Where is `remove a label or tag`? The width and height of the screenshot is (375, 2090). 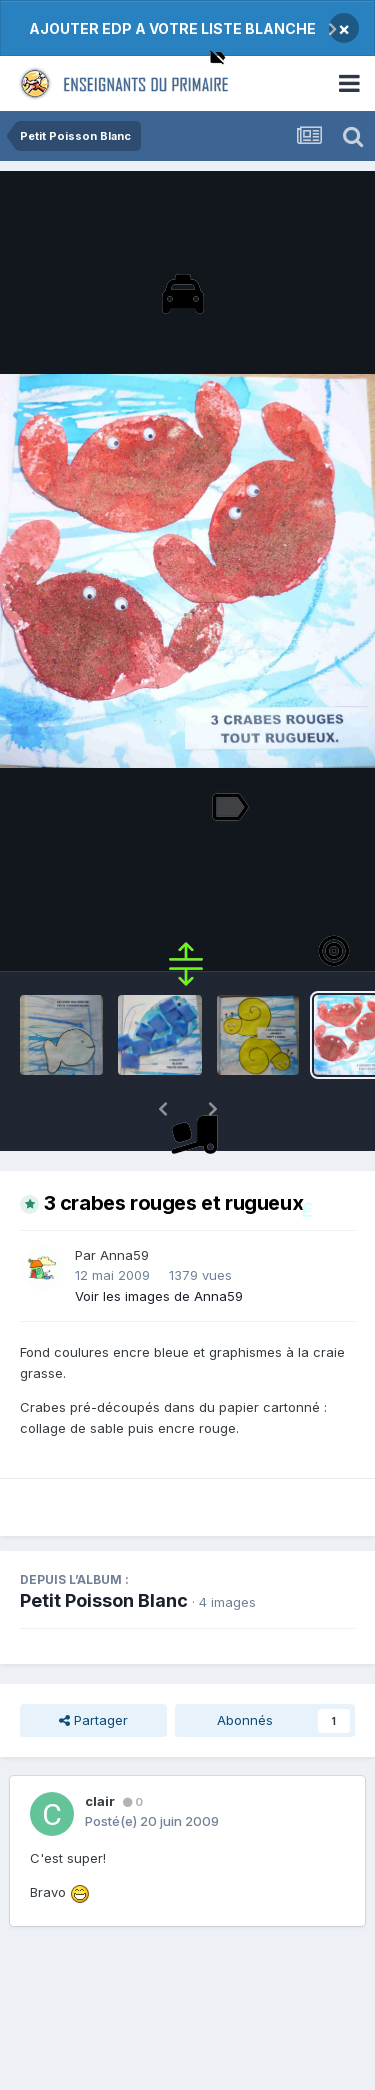 remove a label or tag is located at coordinates (217, 57).